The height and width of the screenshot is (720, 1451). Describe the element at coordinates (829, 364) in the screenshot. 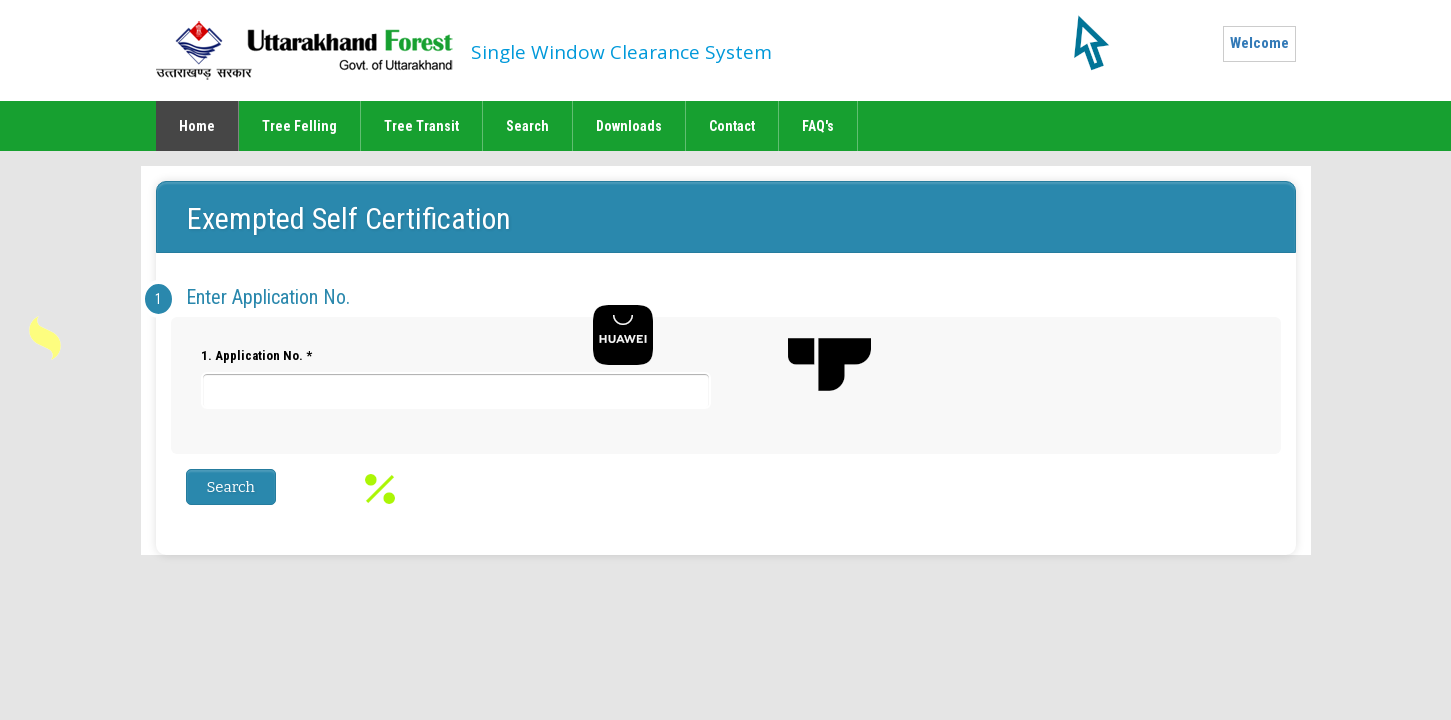

I see `visit top.gg website` at that location.